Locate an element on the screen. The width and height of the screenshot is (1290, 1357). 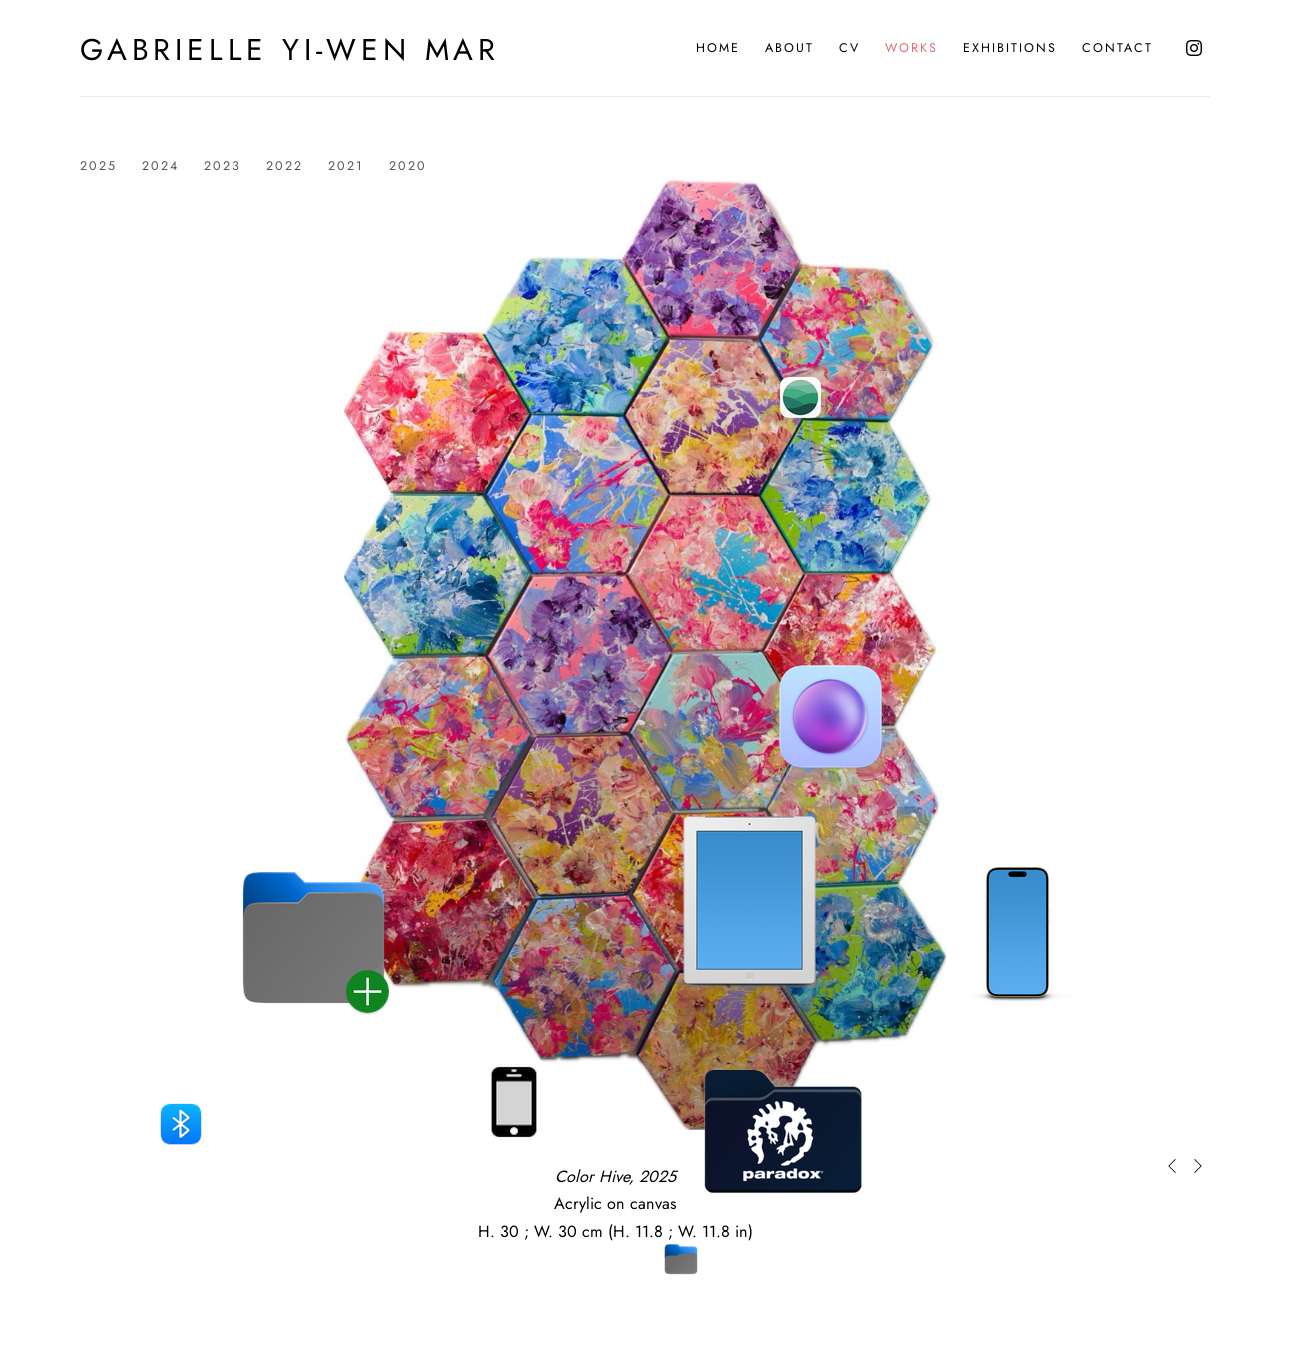
open OrbStack container management app is located at coordinates (830, 716).